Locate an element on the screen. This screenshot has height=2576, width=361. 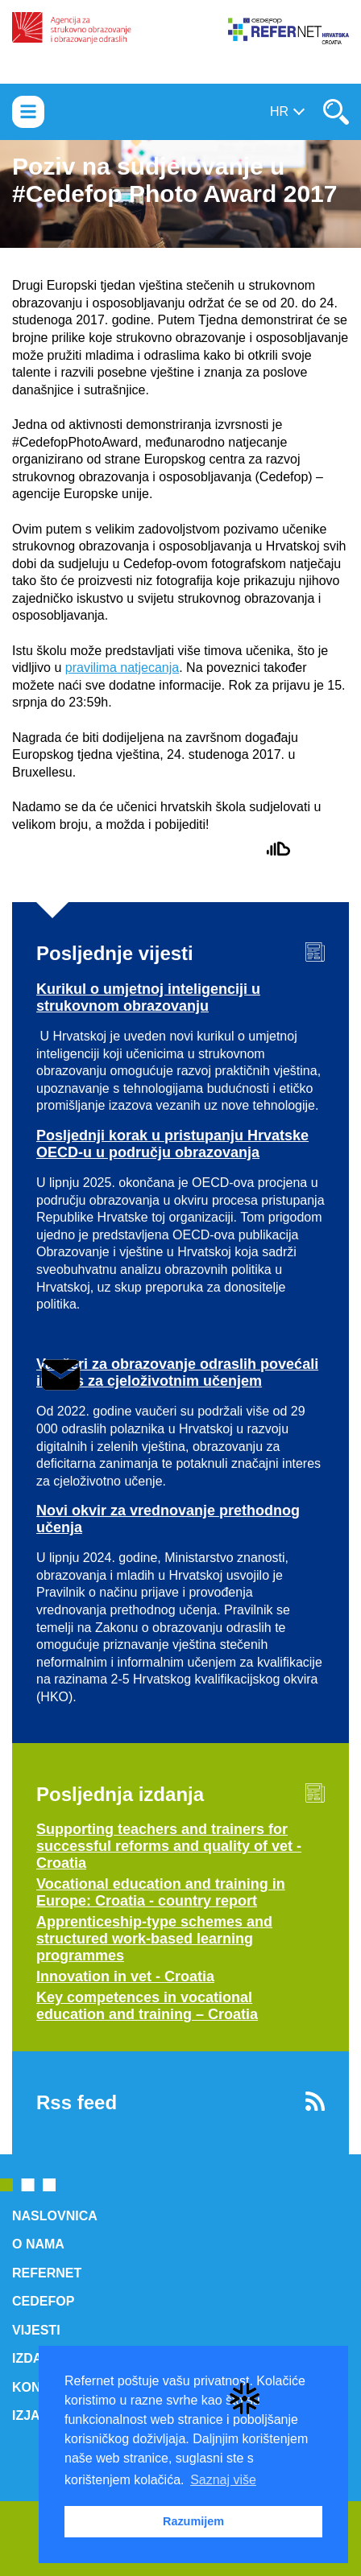
connect to Snowflake data platform is located at coordinates (244, 2398).